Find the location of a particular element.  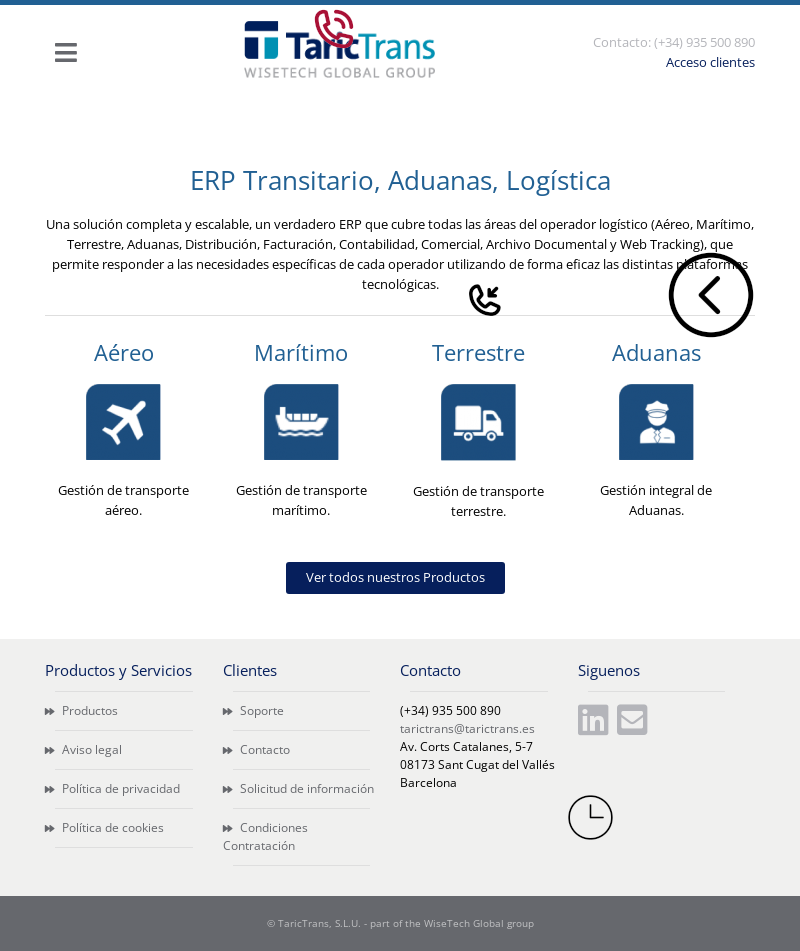

go back to the previous screen is located at coordinates (711, 295).